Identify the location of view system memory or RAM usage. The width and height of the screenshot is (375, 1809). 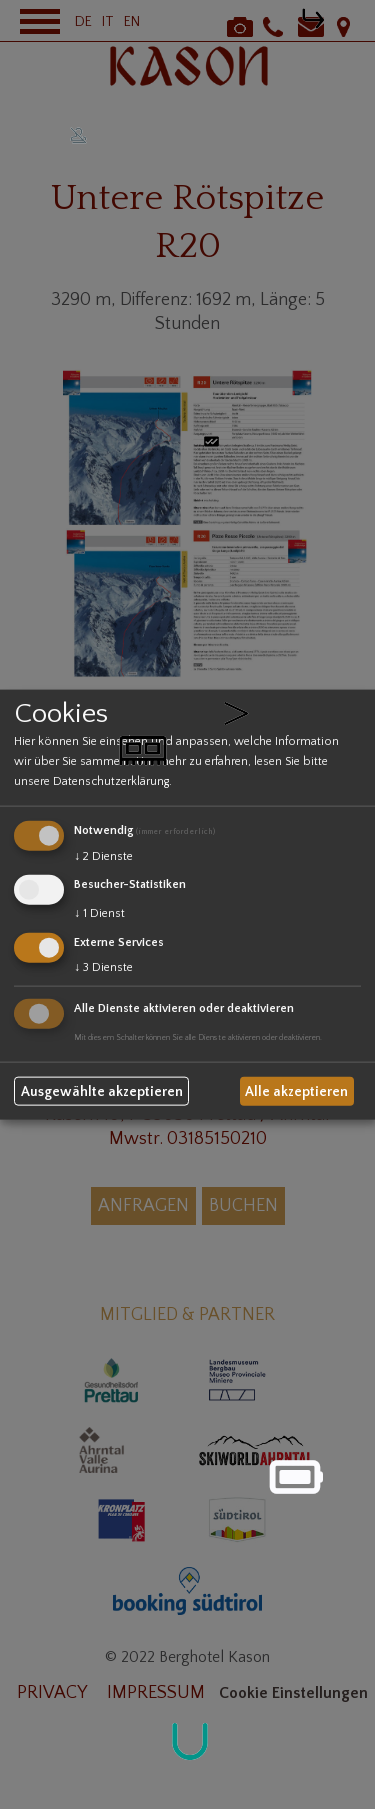
(143, 750).